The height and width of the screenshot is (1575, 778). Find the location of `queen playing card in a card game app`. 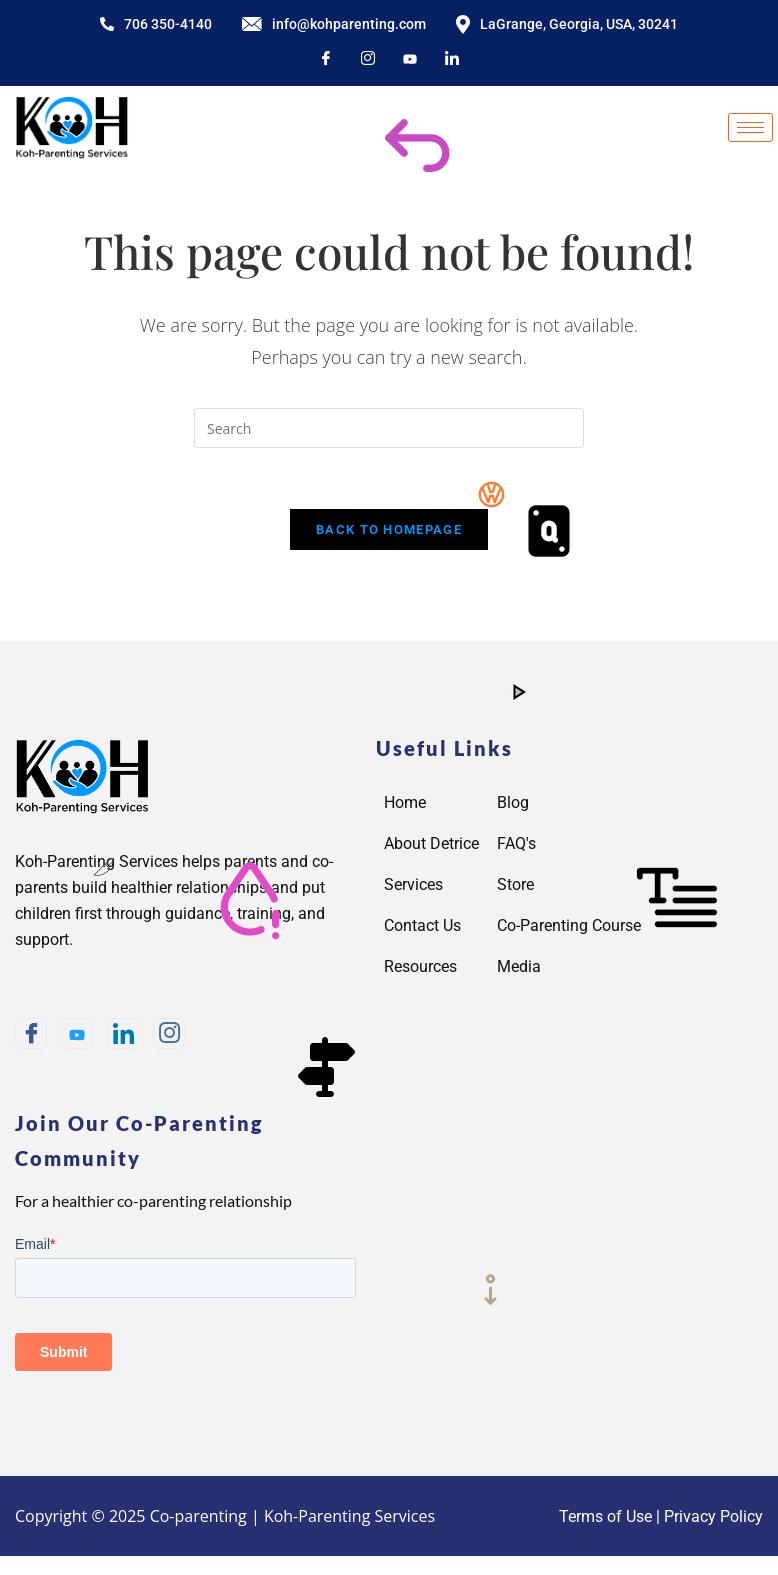

queen playing card in a card game app is located at coordinates (549, 531).